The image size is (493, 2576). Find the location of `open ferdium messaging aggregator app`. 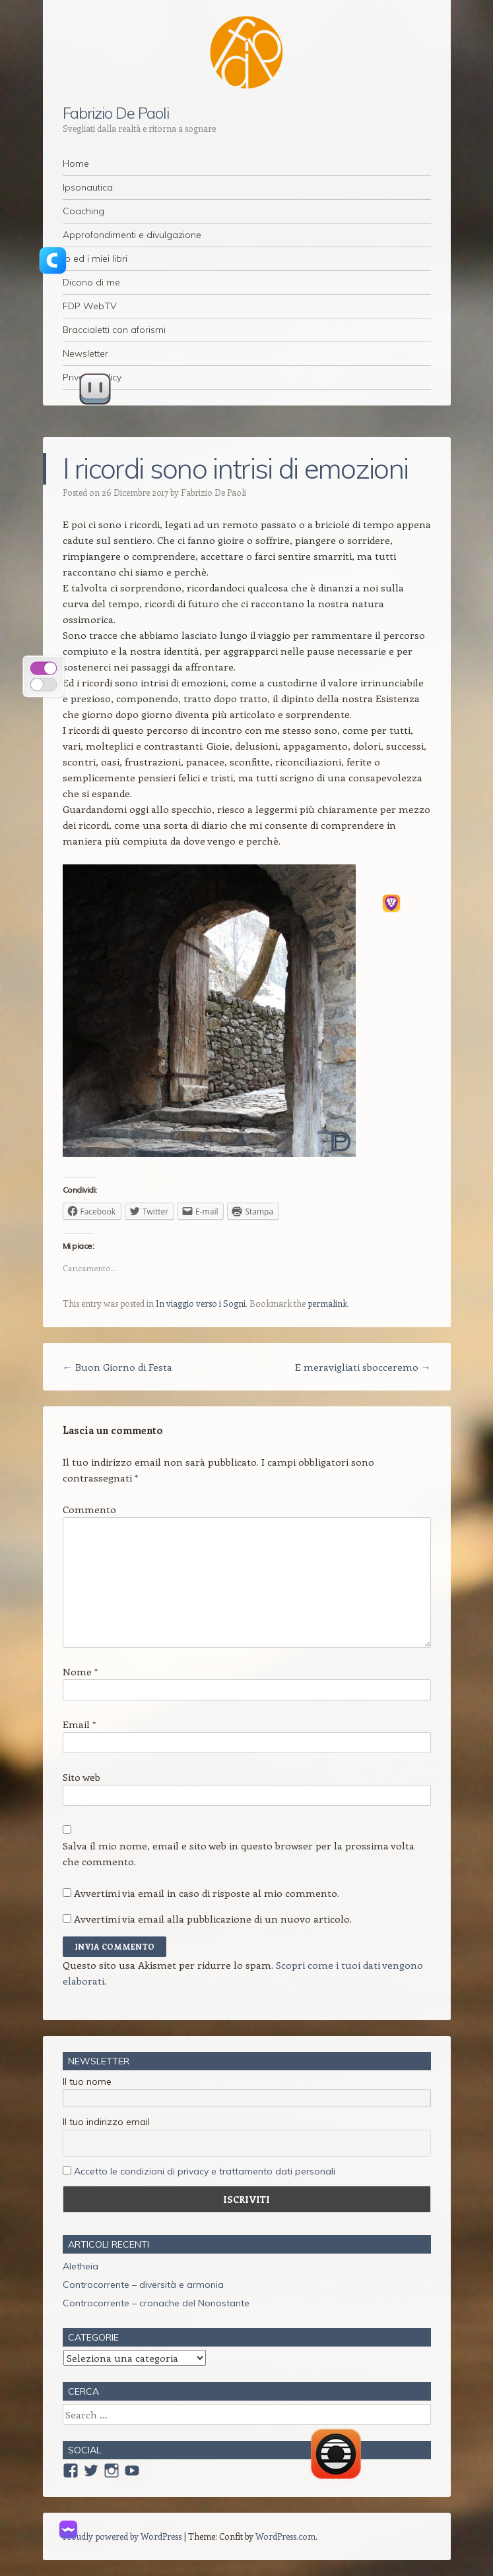

open ferdium messaging aggregator app is located at coordinates (68, 2529).